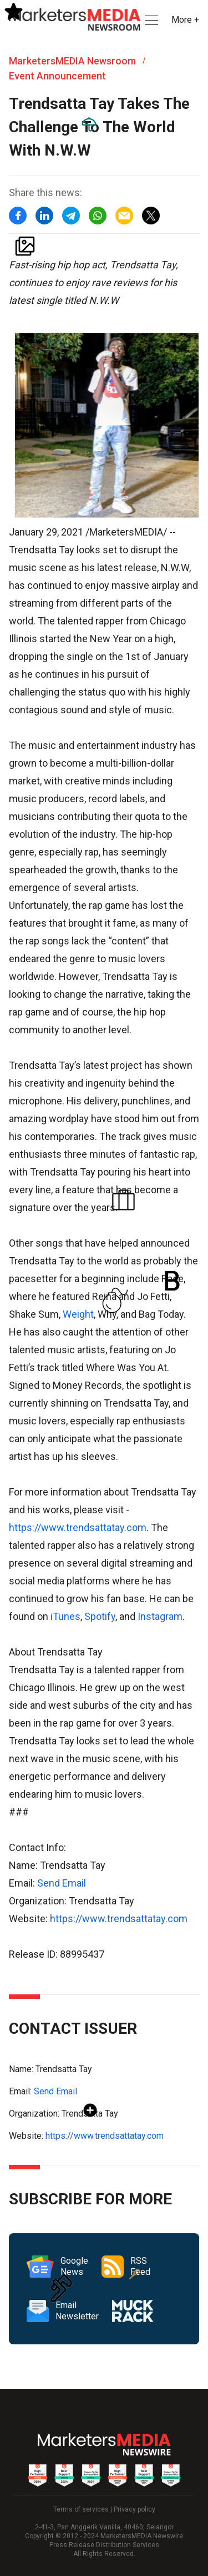 The image size is (208, 2576). What do you see at coordinates (60, 2288) in the screenshot?
I see `access plumbing or maintenance tools` at bounding box center [60, 2288].